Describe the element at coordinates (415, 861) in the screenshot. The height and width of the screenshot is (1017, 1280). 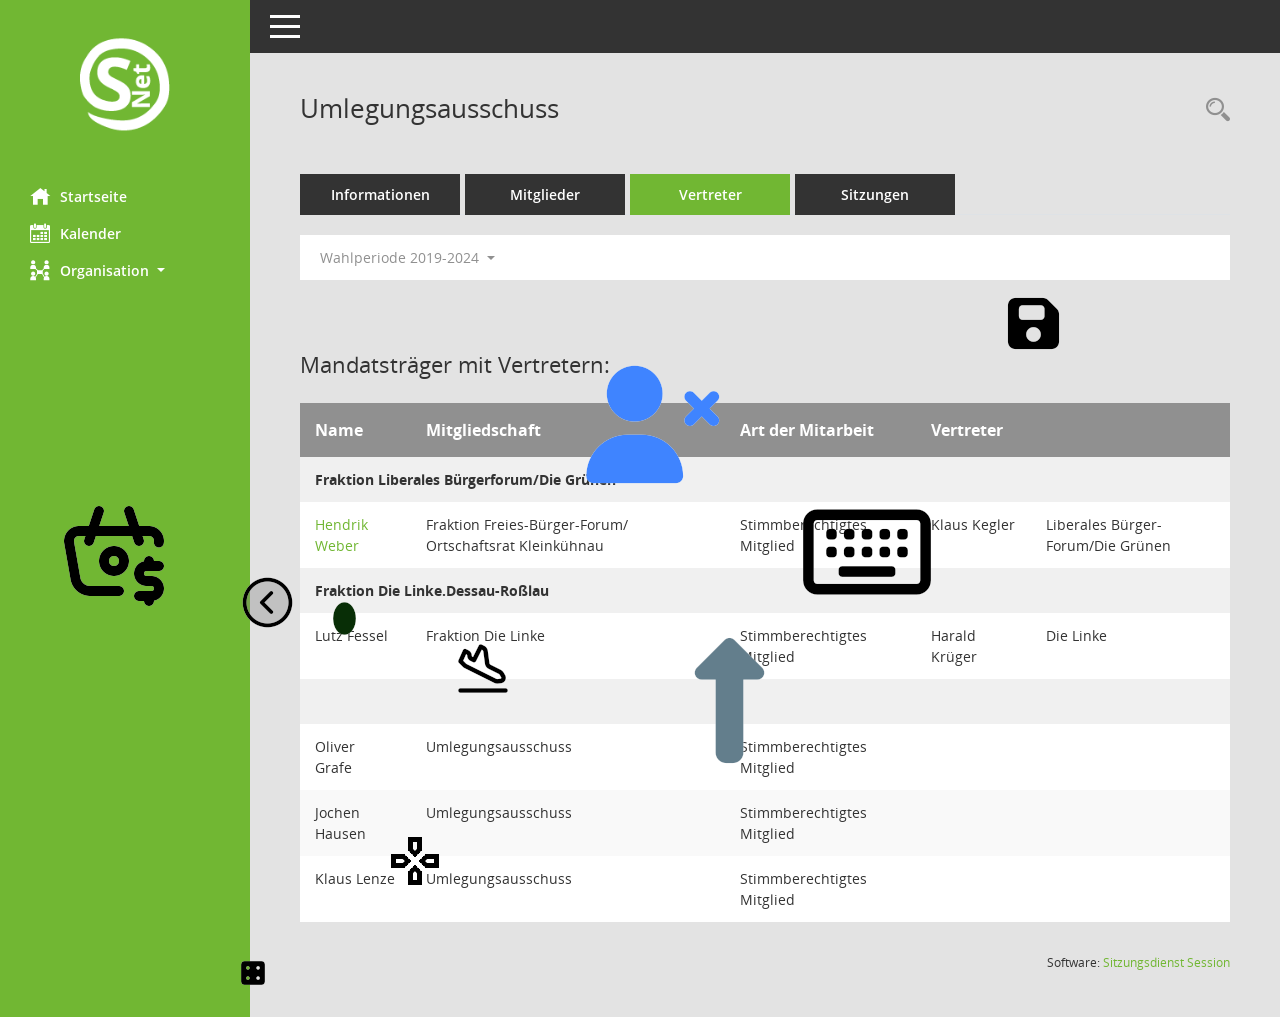
I see `open games or gaming section` at that location.